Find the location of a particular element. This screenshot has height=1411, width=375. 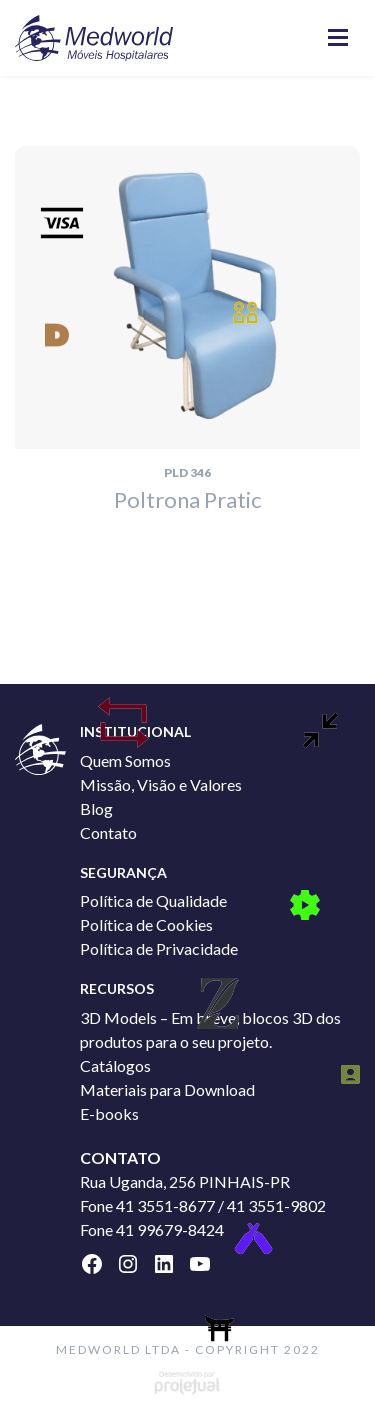

visa card accepted as payment method is located at coordinates (62, 223).